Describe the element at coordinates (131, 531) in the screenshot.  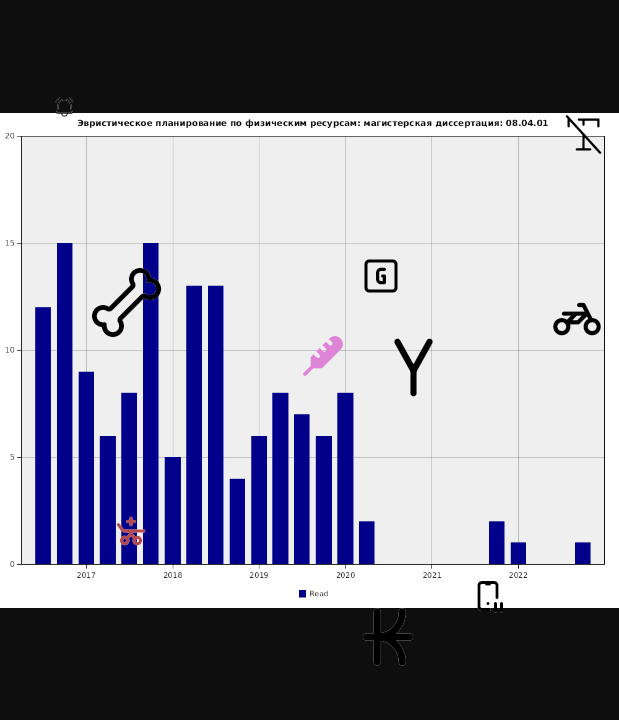
I see `access emergency medical bed availability` at that location.